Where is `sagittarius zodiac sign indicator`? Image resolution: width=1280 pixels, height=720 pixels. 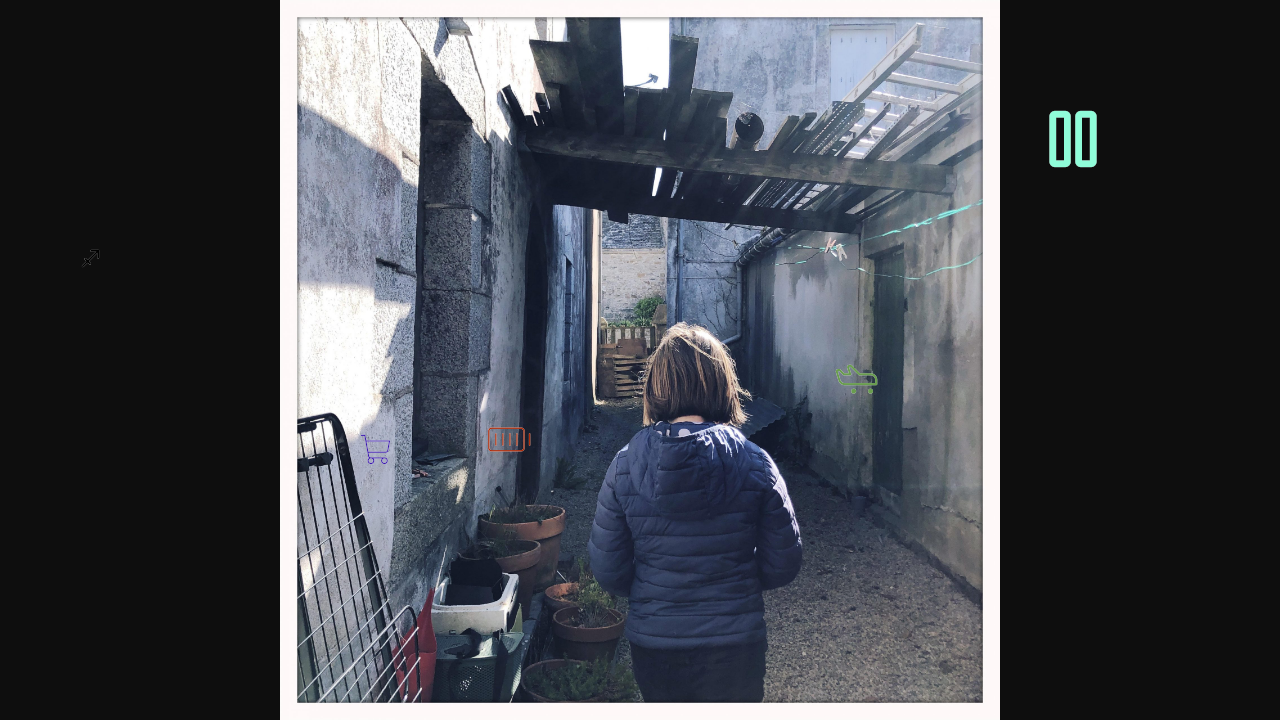
sagittarius zodiac sign indicator is located at coordinates (90, 258).